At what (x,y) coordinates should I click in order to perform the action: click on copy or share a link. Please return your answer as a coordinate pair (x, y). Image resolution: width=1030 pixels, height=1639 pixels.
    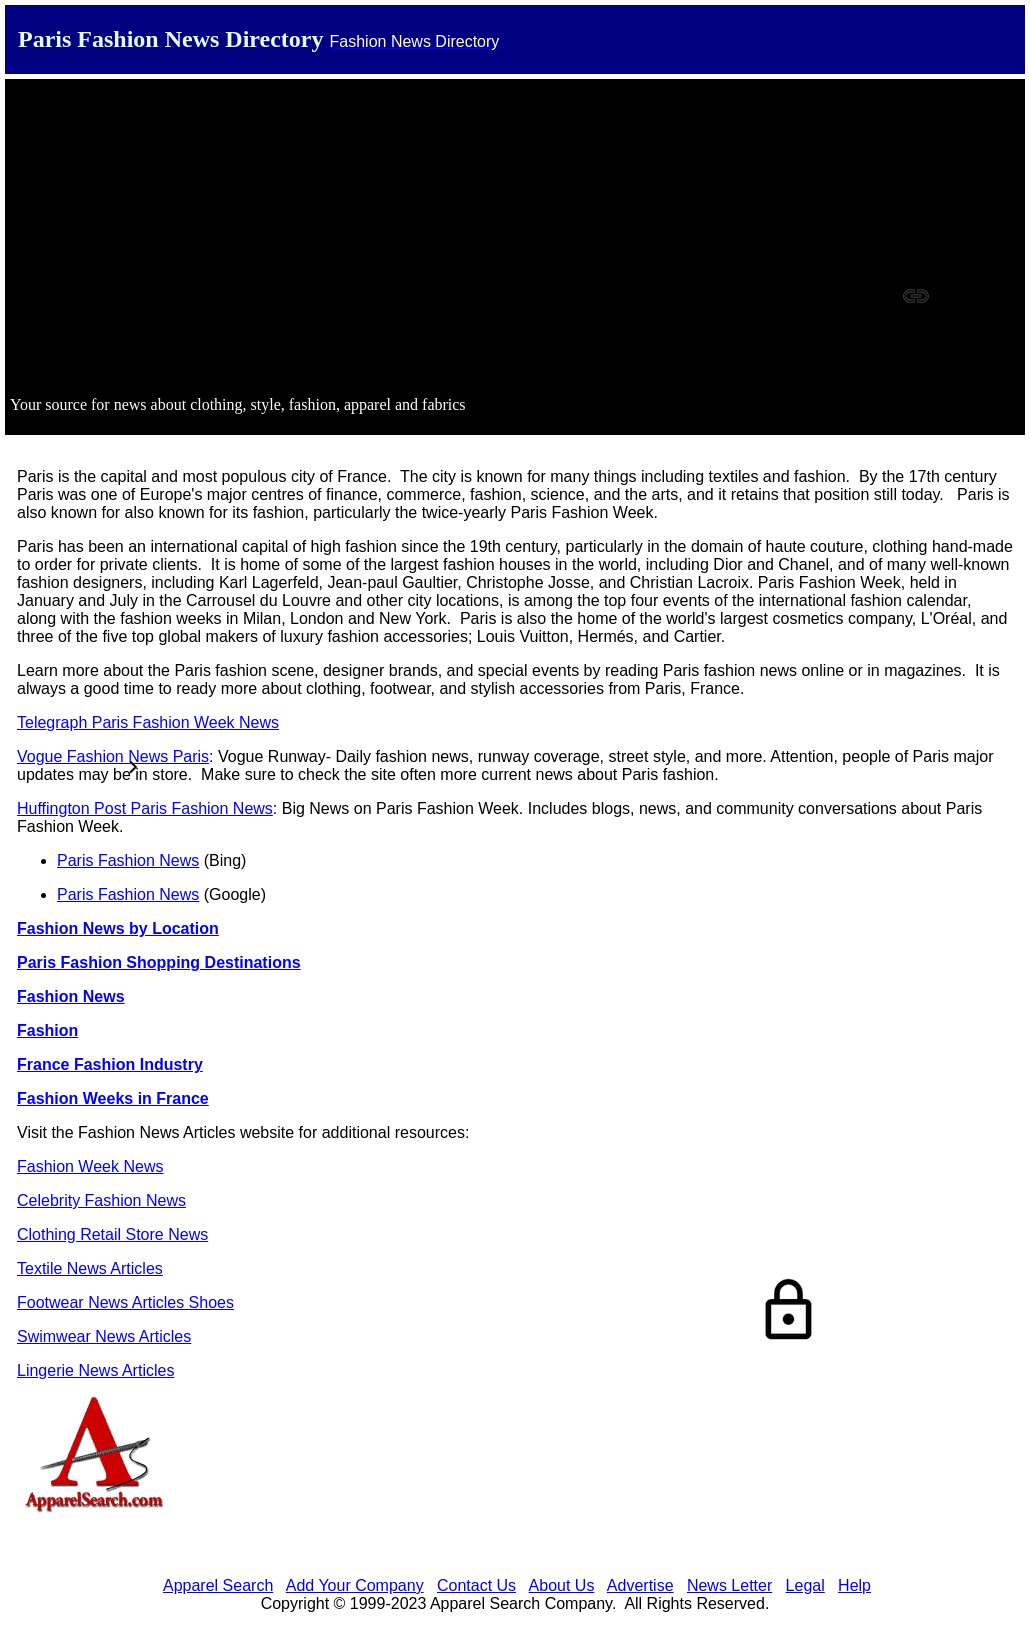
    Looking at the image, I should click on (916, 296).